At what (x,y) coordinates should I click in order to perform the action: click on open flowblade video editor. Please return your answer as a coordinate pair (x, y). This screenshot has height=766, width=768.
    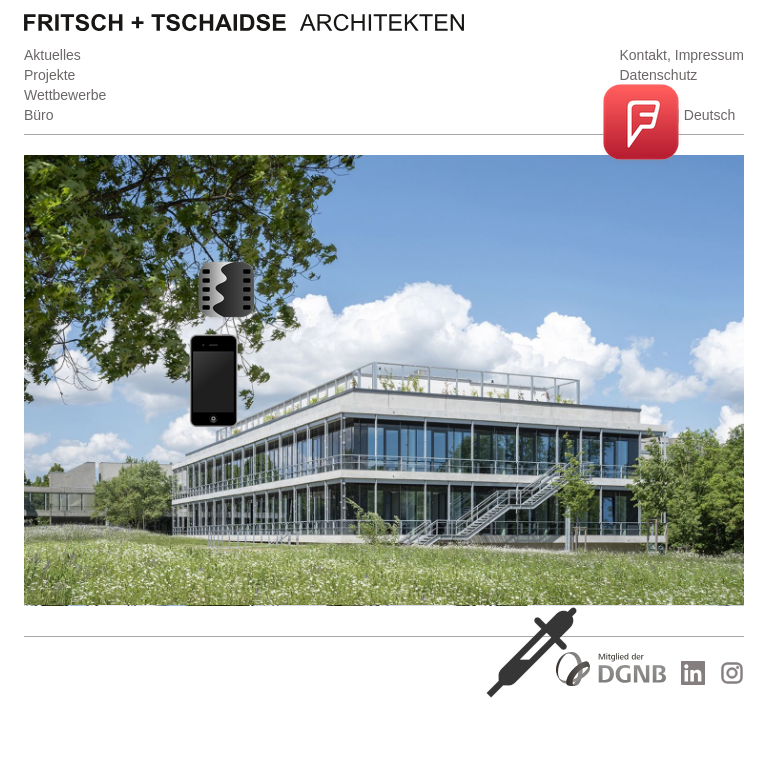
    Looking at the image, I should click on (226, 289).